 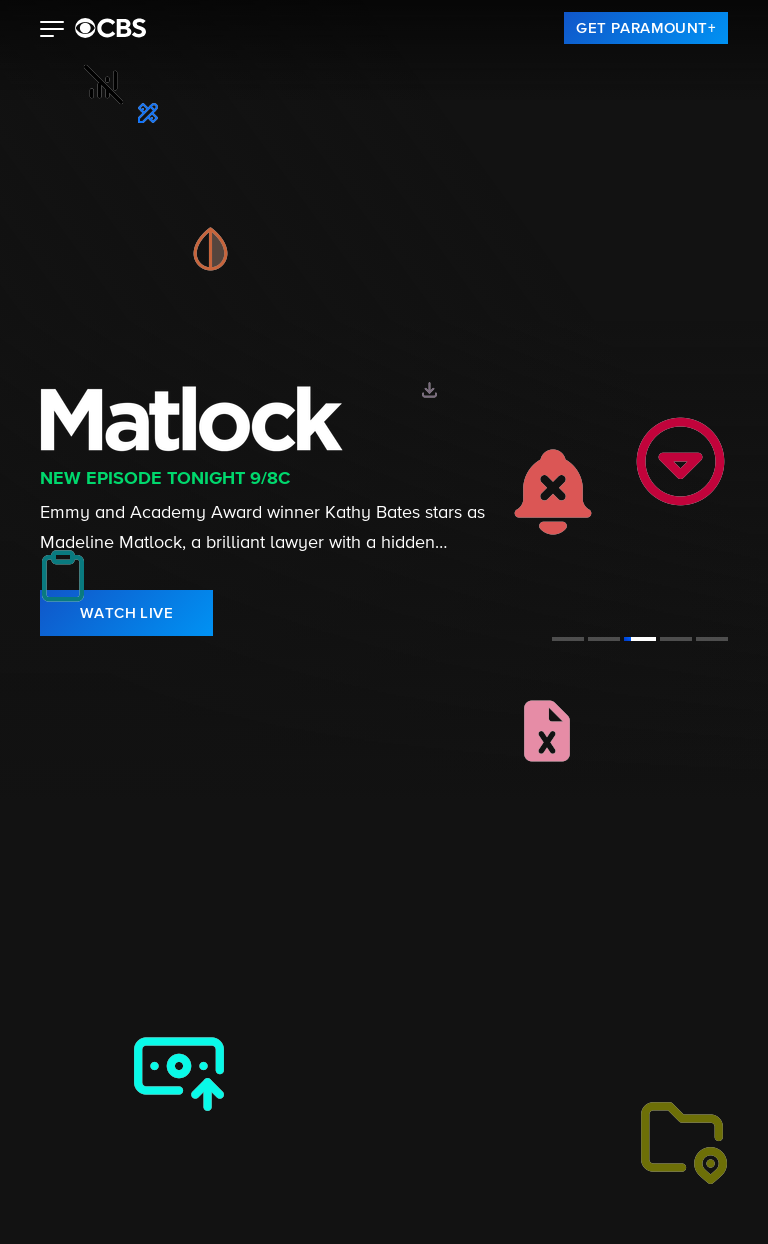 I want to click on download a file to your device, so click(x=429, y=389).